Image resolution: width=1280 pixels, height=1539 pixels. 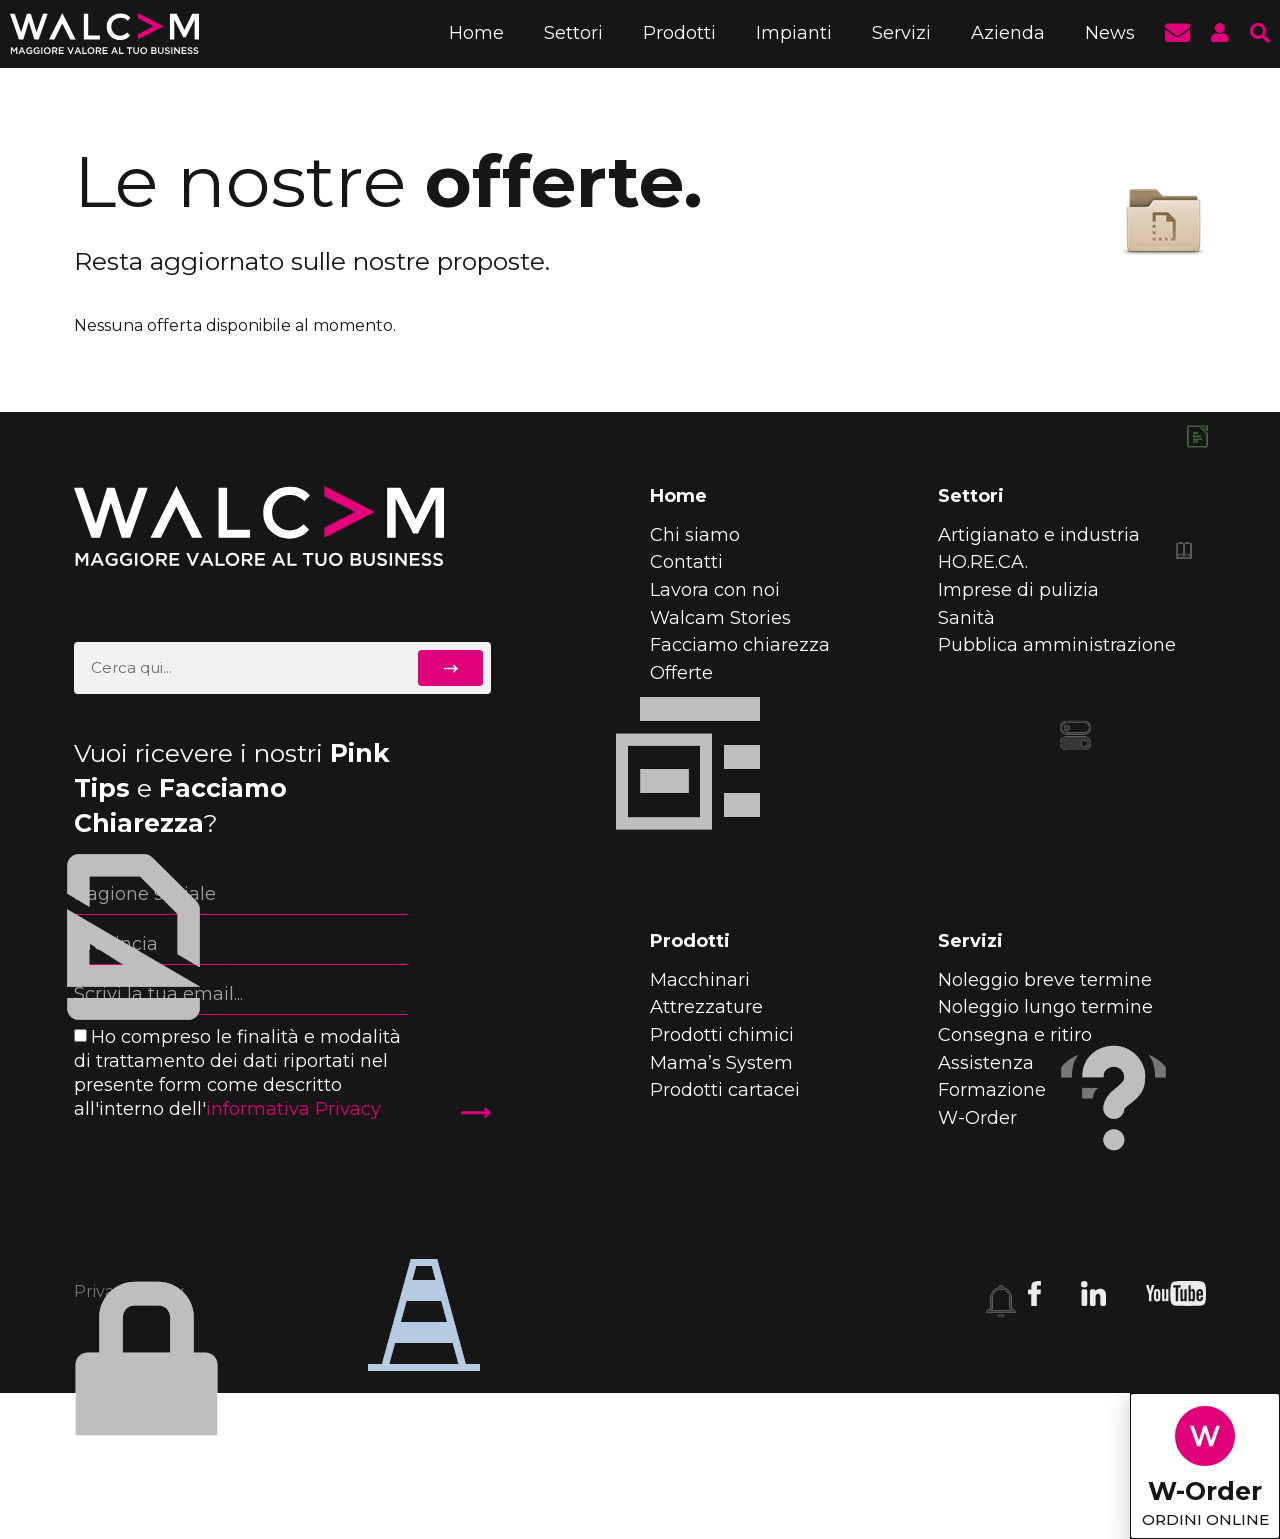 What do you see at coordinates (1001, 1300) in the screenshot?
I see `access notification settings` at bounding box center [1001, 1300].